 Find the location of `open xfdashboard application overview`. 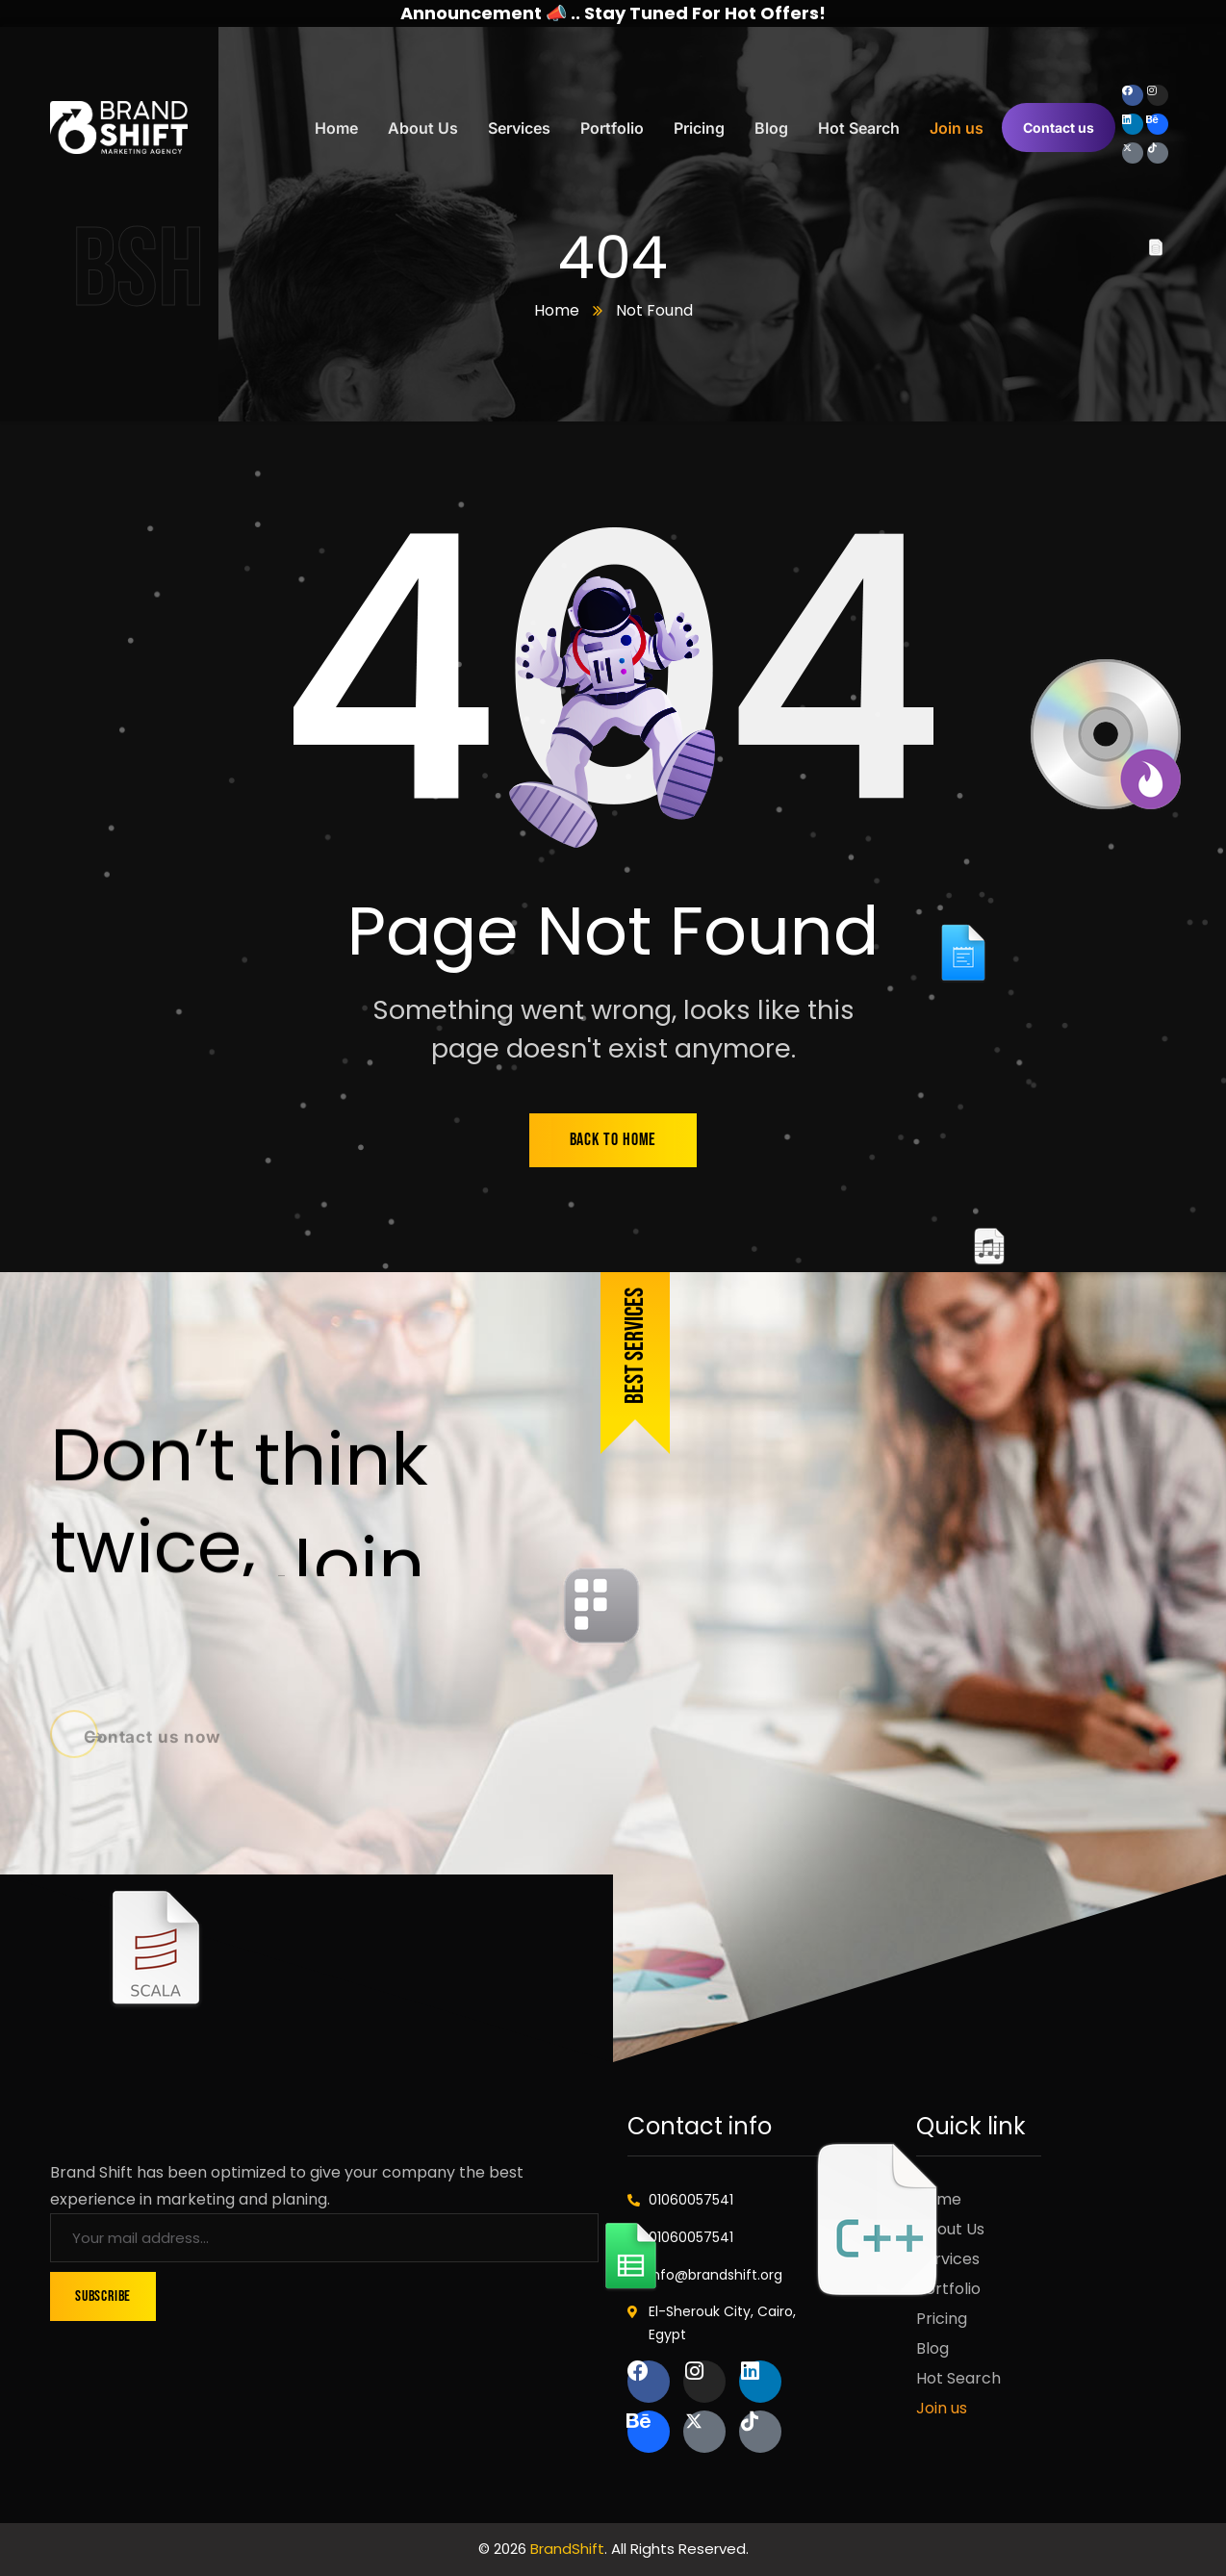

open xfdashboard application overview is located at coordinates (601, 1607).